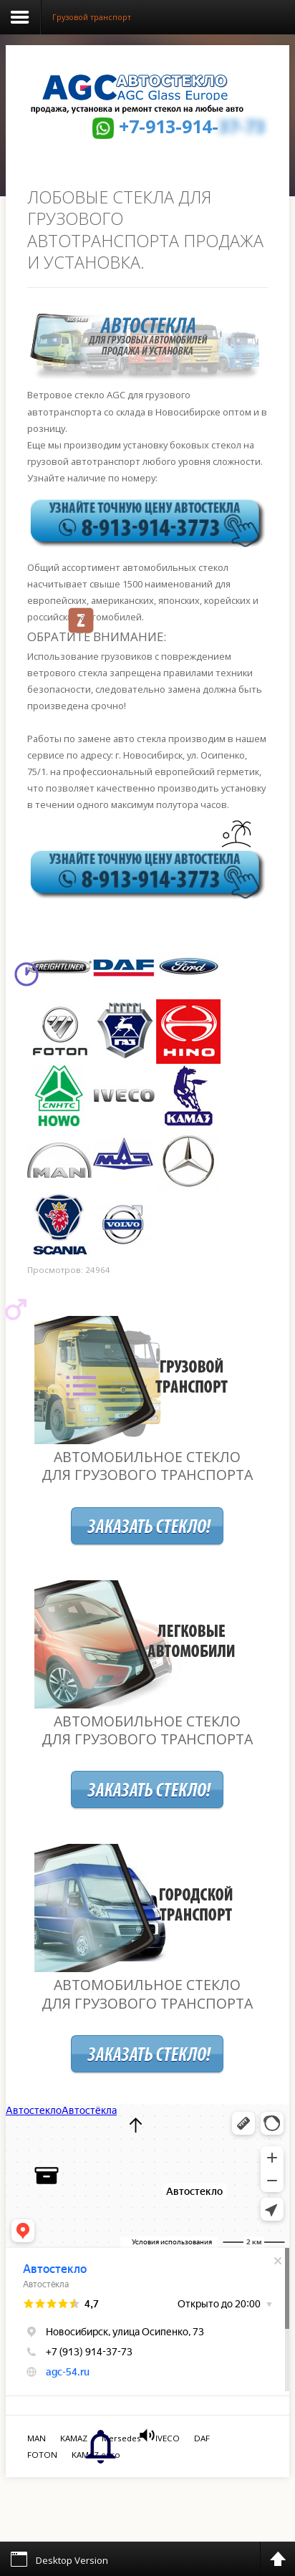 The image size is (295, 2576). What do you see at coordinates (236, 834) in the screenshot?
I see `vacation or travel mode` at bounding box center [236, 834].